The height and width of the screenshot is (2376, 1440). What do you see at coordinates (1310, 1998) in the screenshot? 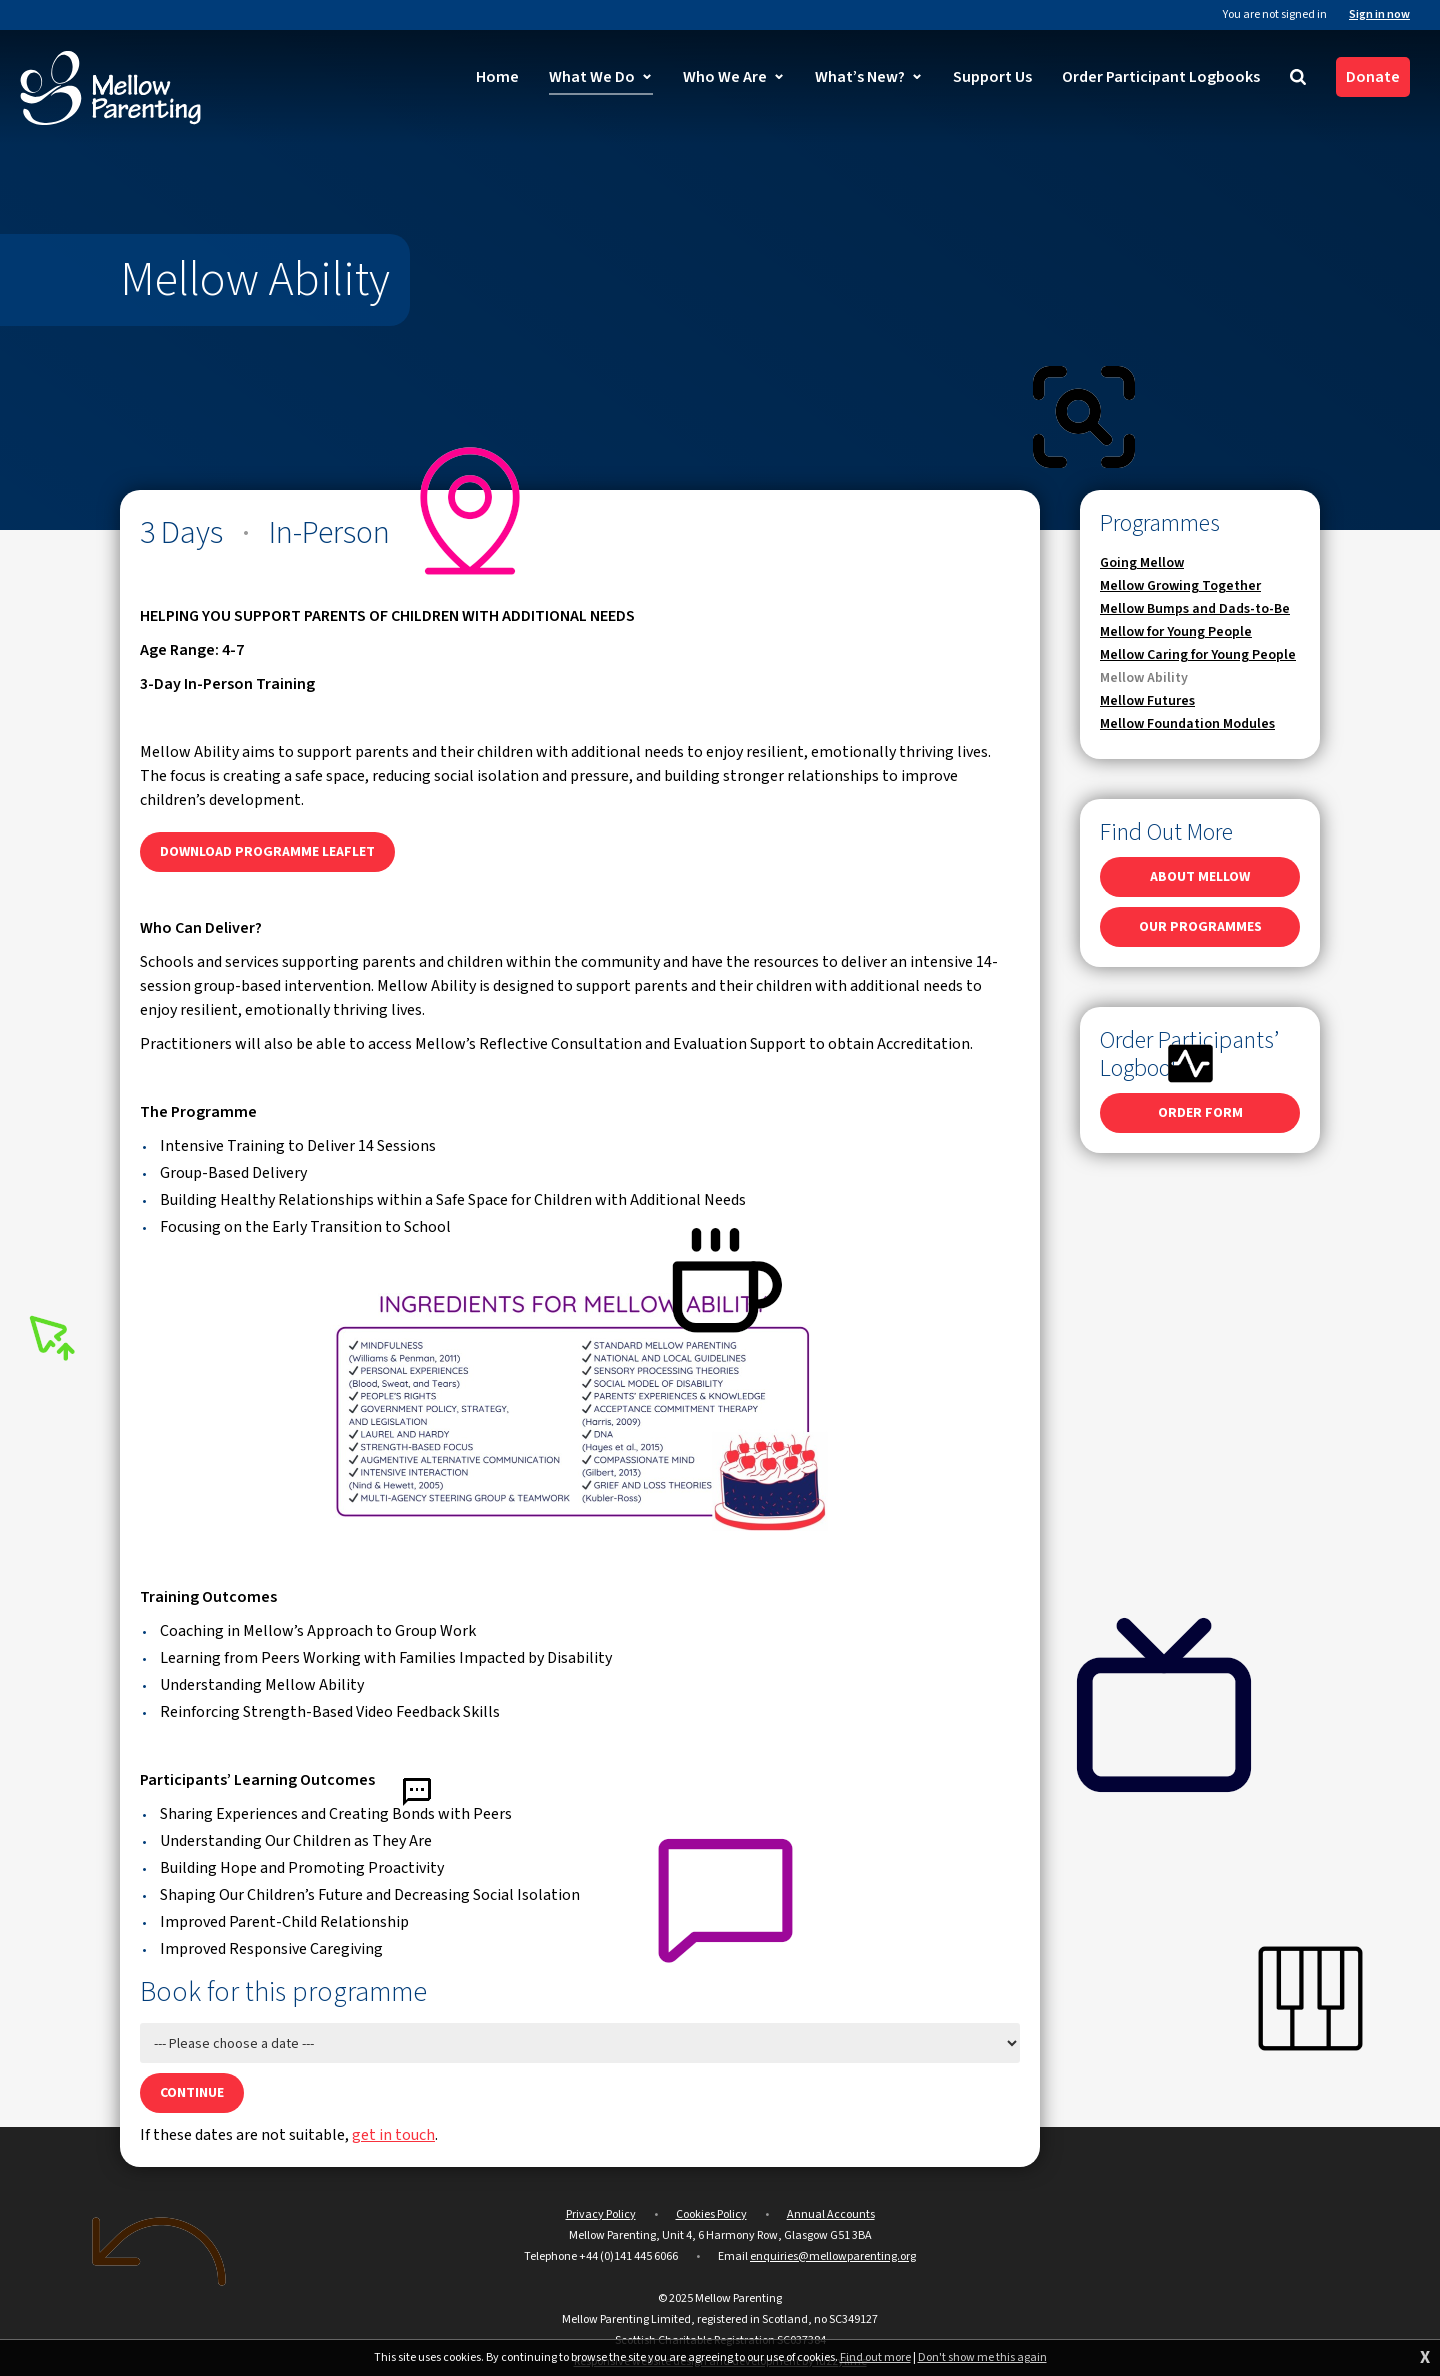
I see `open music or piano app` at bounding box center [1310, 1998].